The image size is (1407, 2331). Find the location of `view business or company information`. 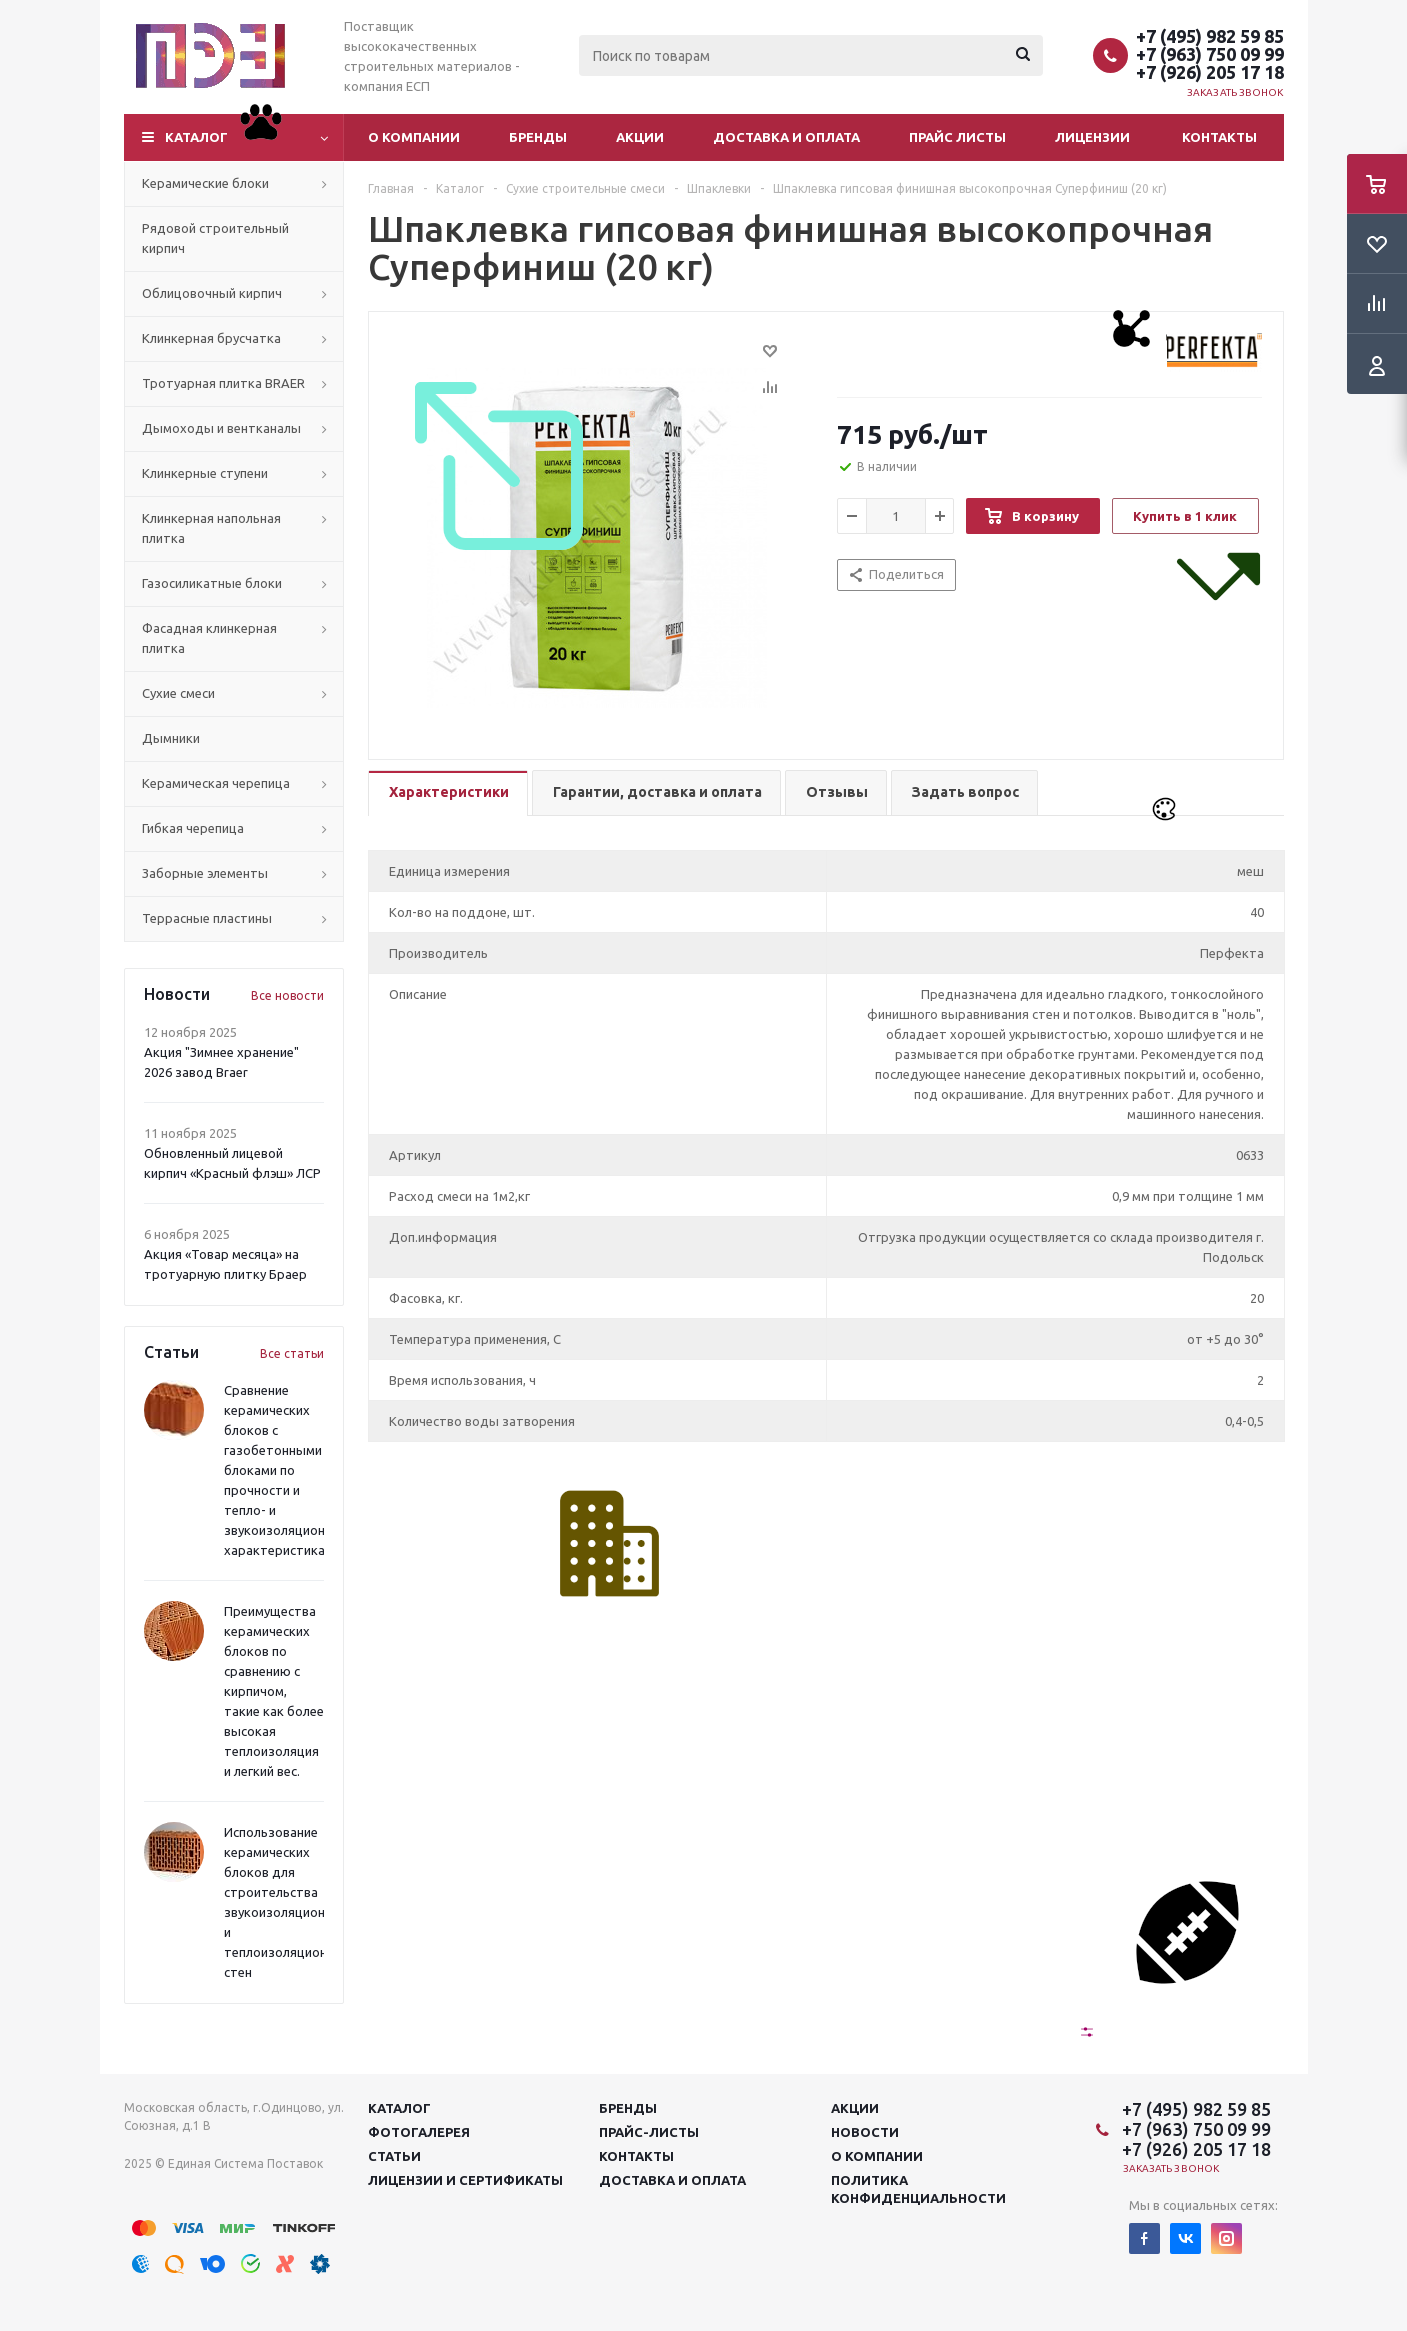

view business or company information is located at coordinates (609, 1543).